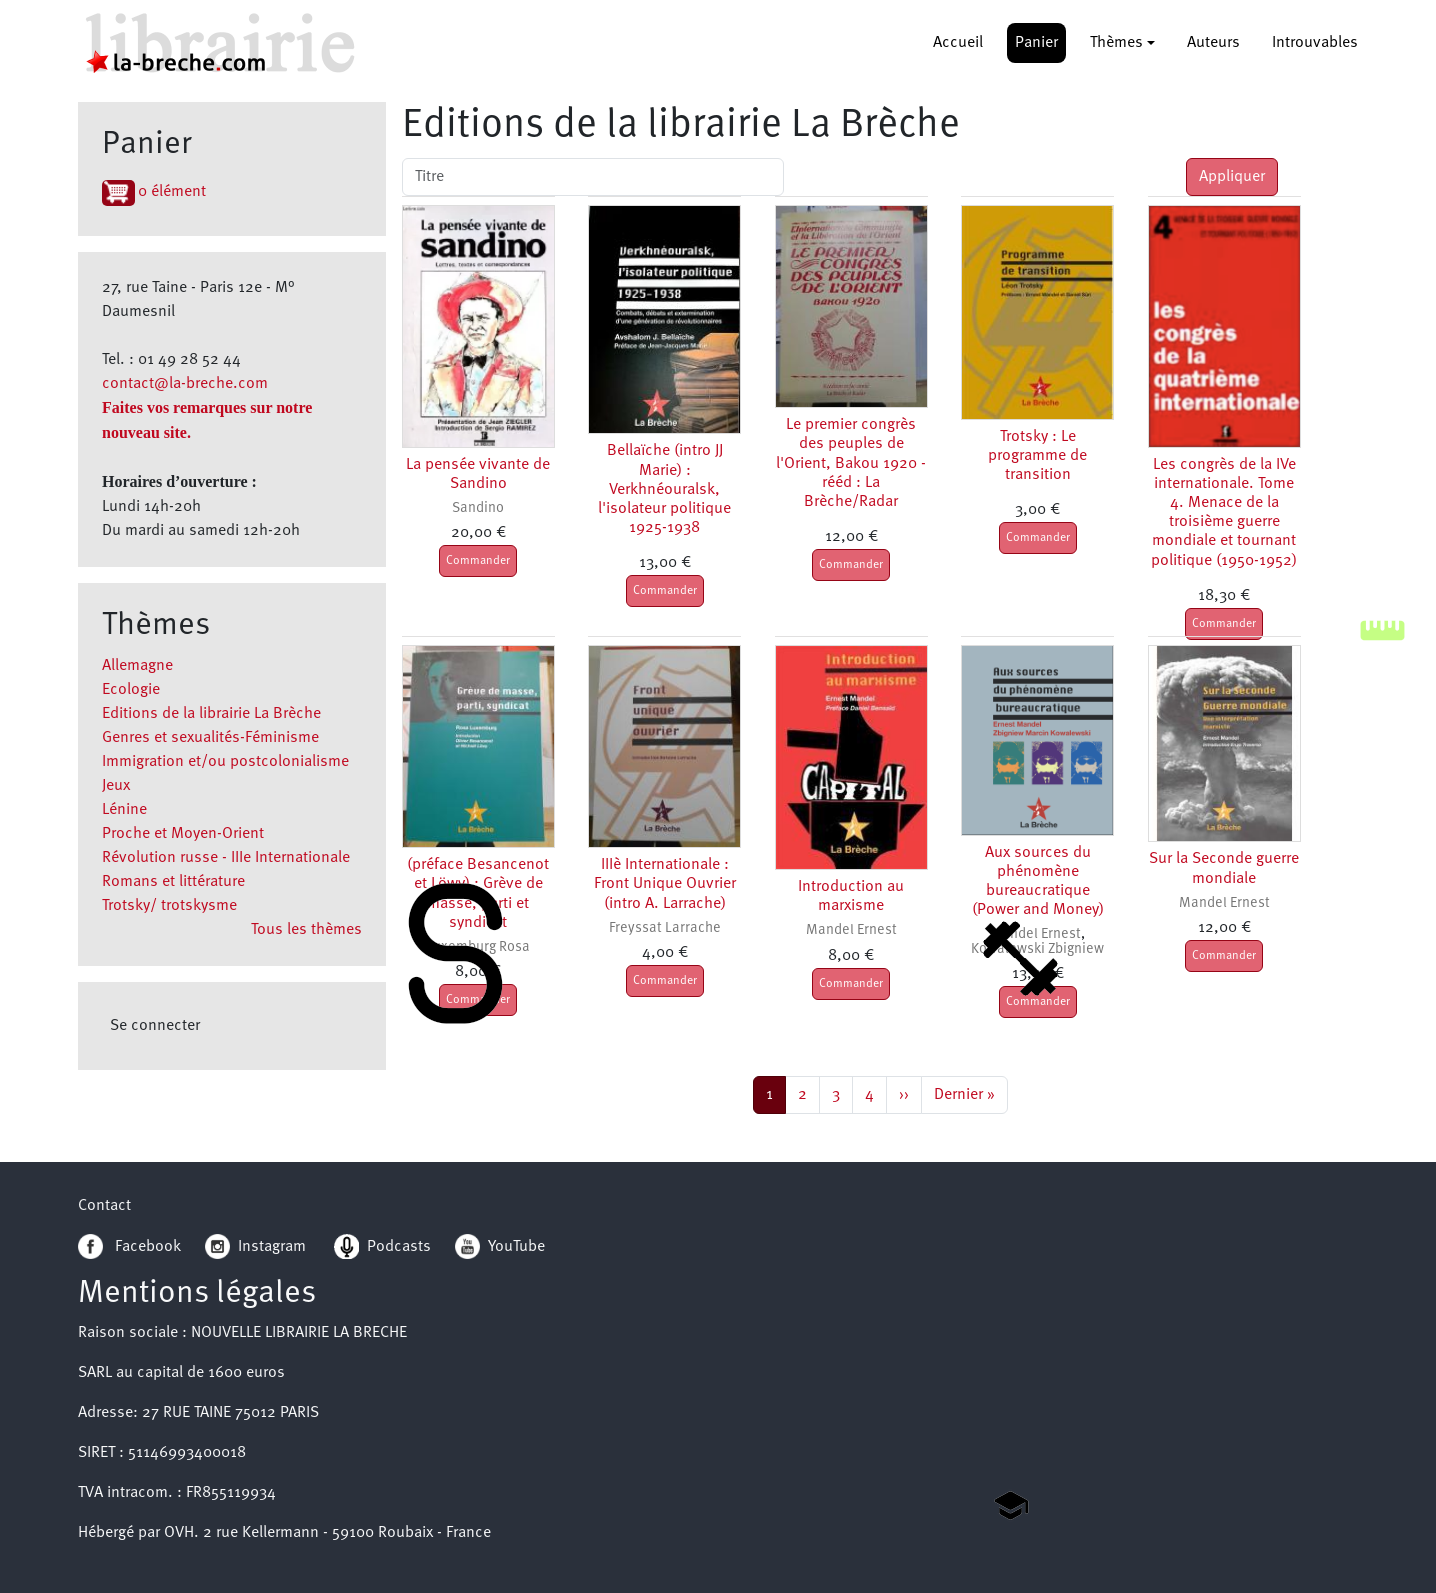  What do you see at coordinates (1382, 630) in the screenshot?
I see `measure horizontal distance or width` at bounding box center [1382, 630].